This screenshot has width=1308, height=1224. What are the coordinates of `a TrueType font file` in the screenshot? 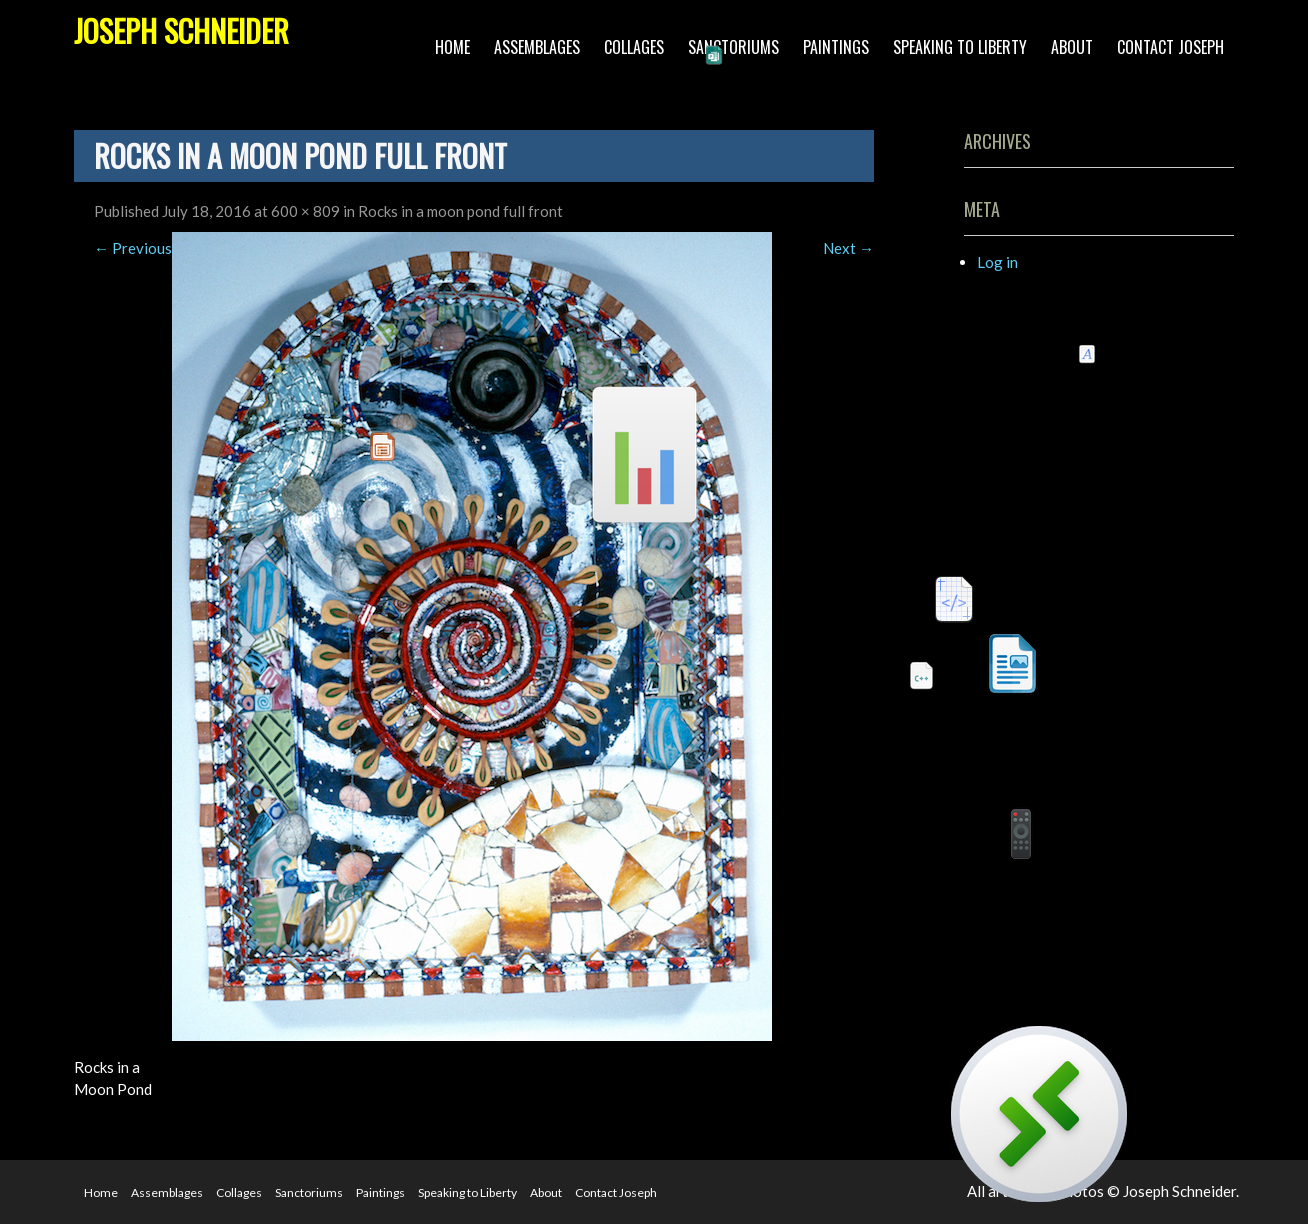 It's located at (1087, 354).